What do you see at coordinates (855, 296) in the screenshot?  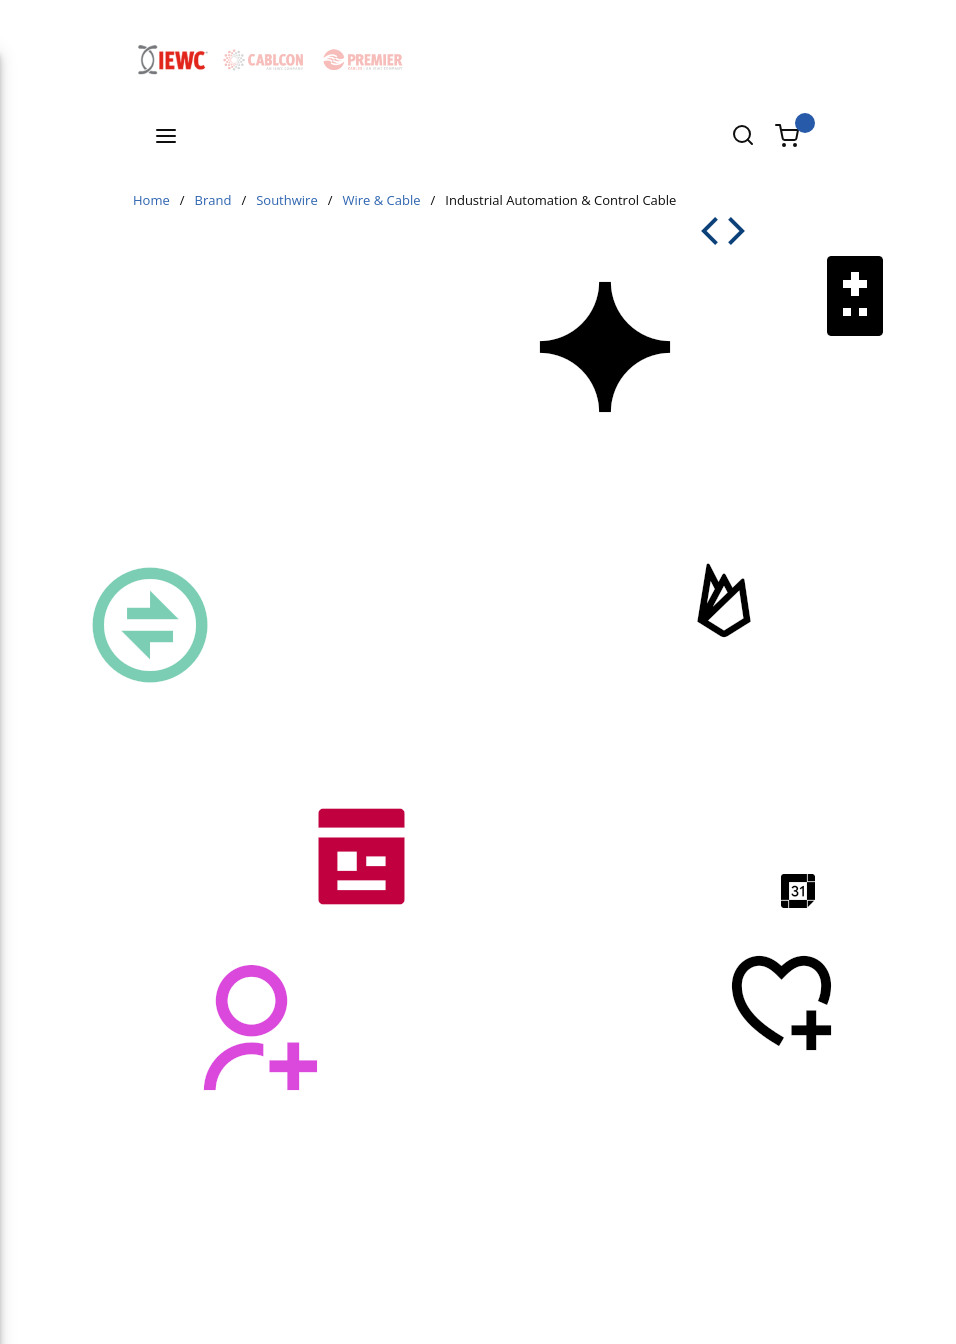 I see `access remote control functionality` at bounding box center [855, 296].